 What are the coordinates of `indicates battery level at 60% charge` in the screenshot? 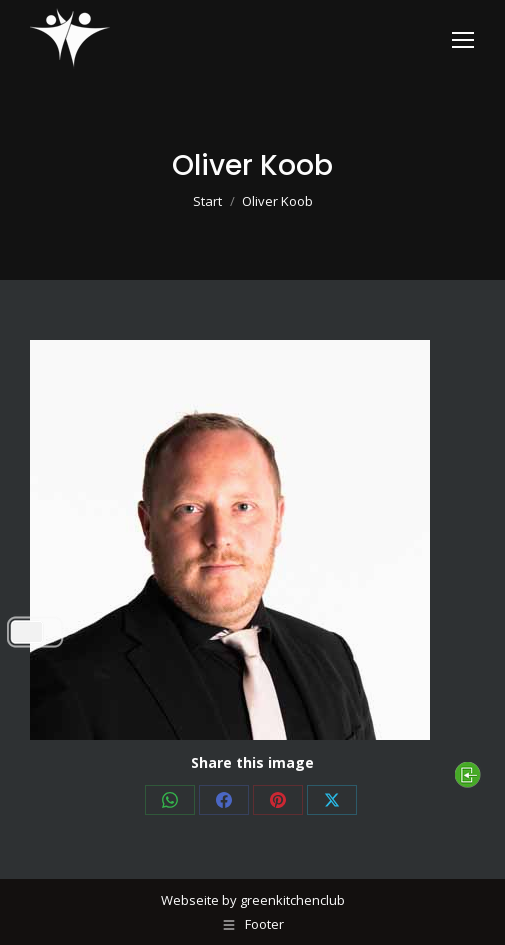 It's located at (38, 632).